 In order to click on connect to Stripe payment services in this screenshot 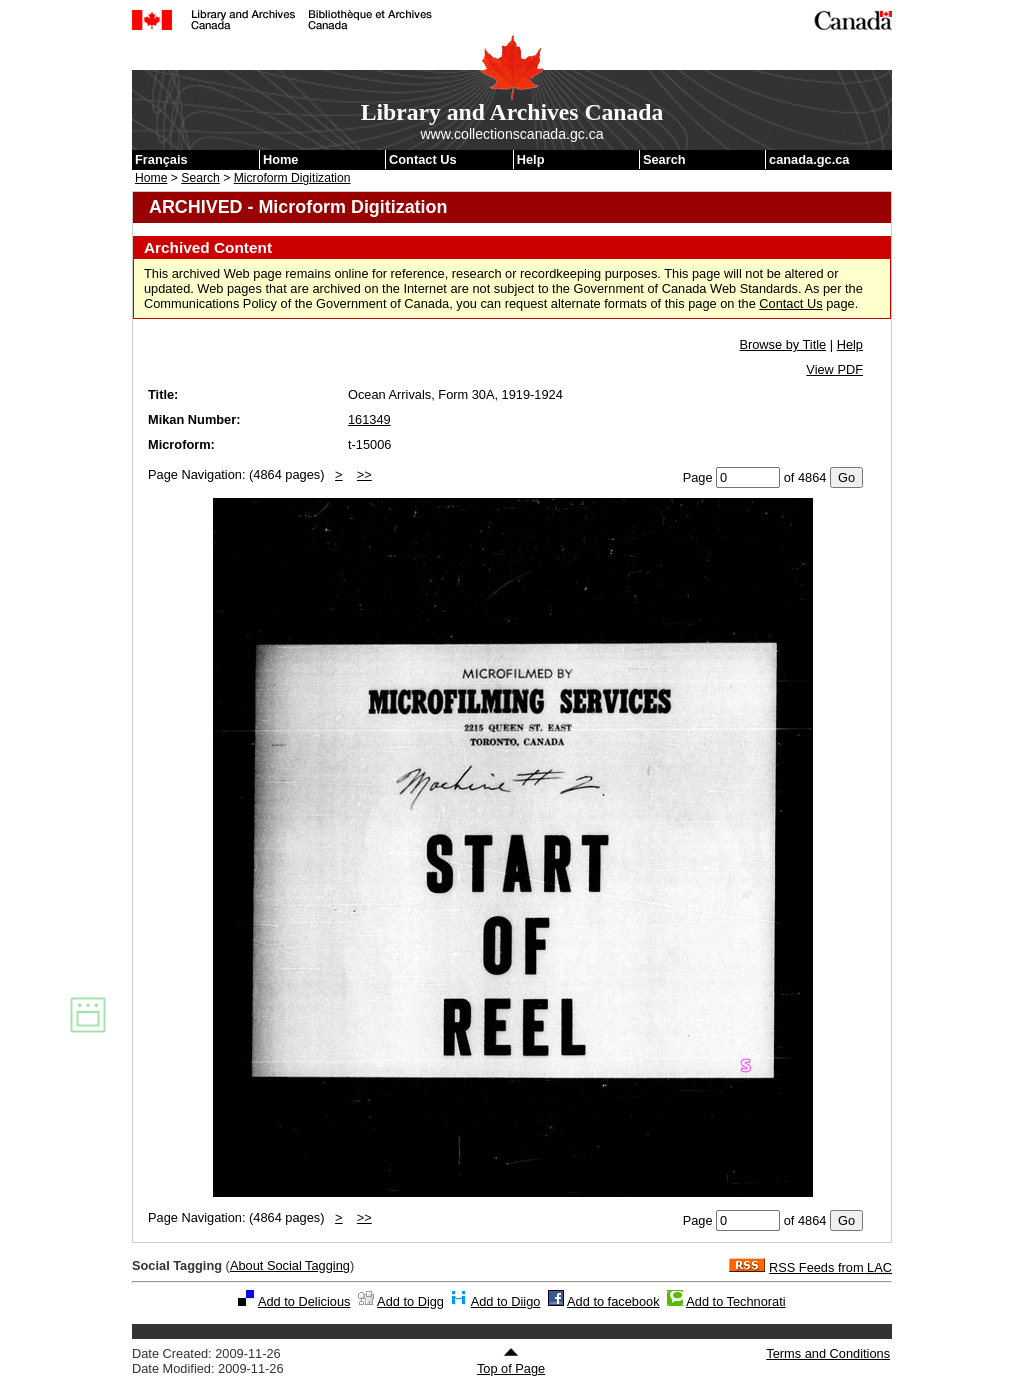, I will do `click(745, 1065)`.